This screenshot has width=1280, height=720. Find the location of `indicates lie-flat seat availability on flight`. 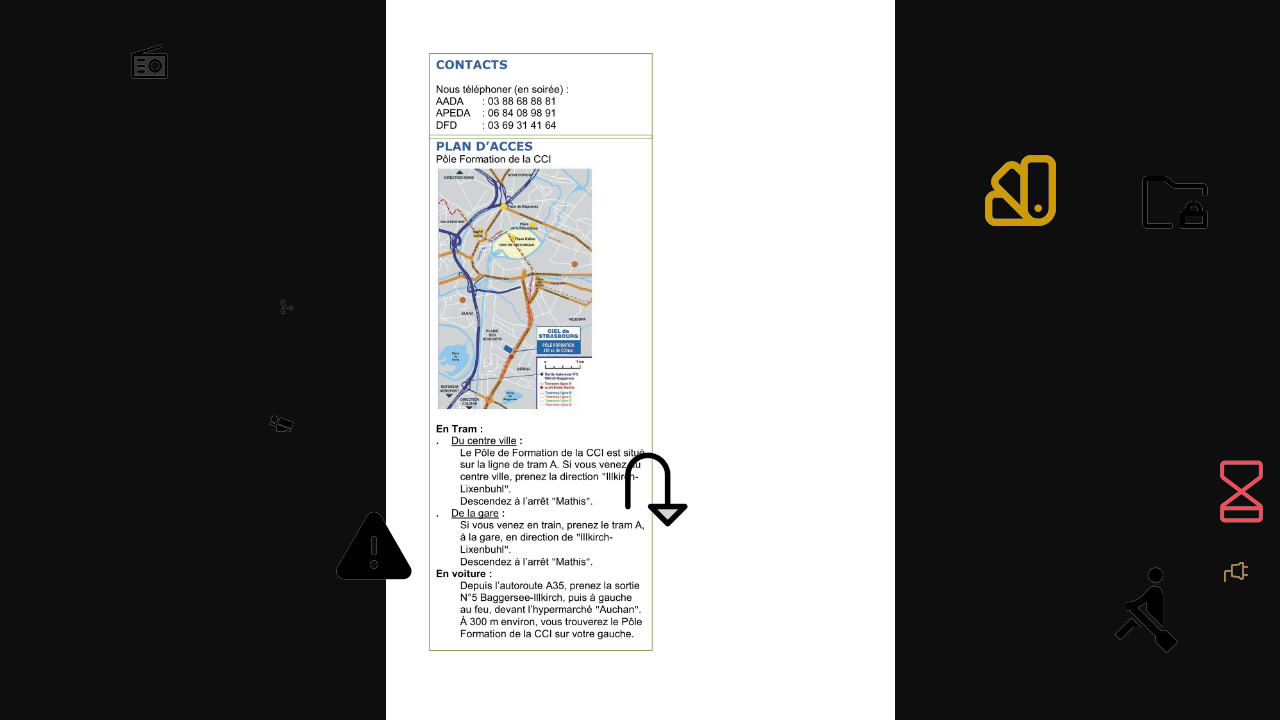

indicates lie-flat seat availability on flight is located at coordinates (281, 424).